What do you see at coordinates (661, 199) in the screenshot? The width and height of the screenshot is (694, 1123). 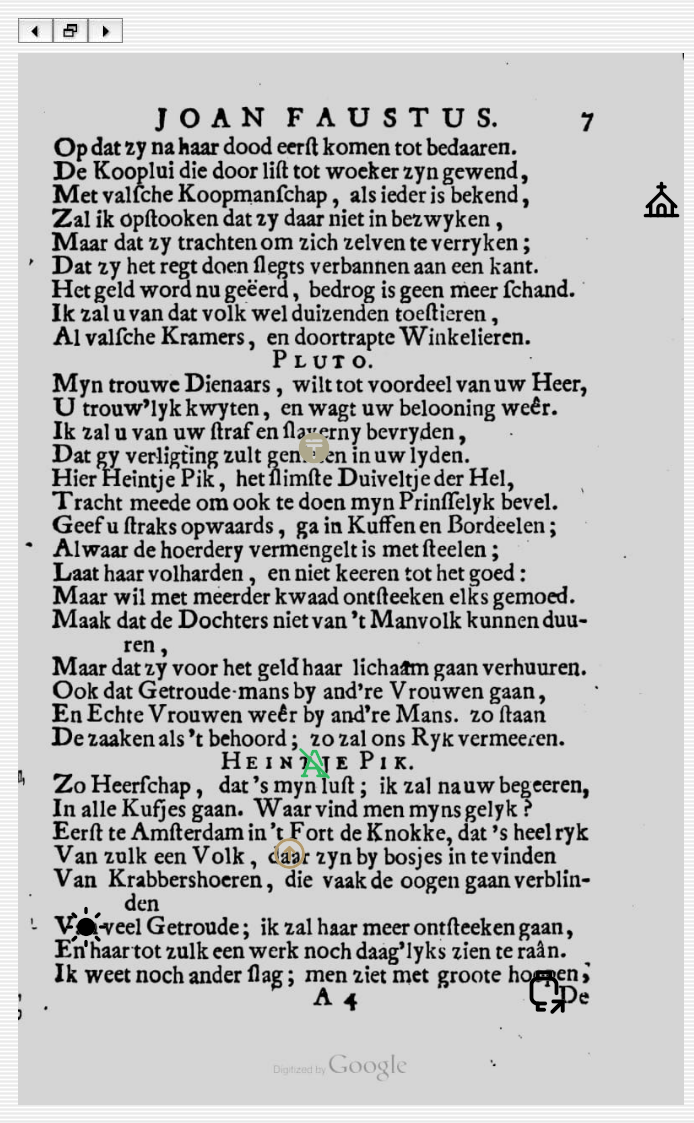 I see `view nearby churches or places of worship` at bounding box center [661, 199].